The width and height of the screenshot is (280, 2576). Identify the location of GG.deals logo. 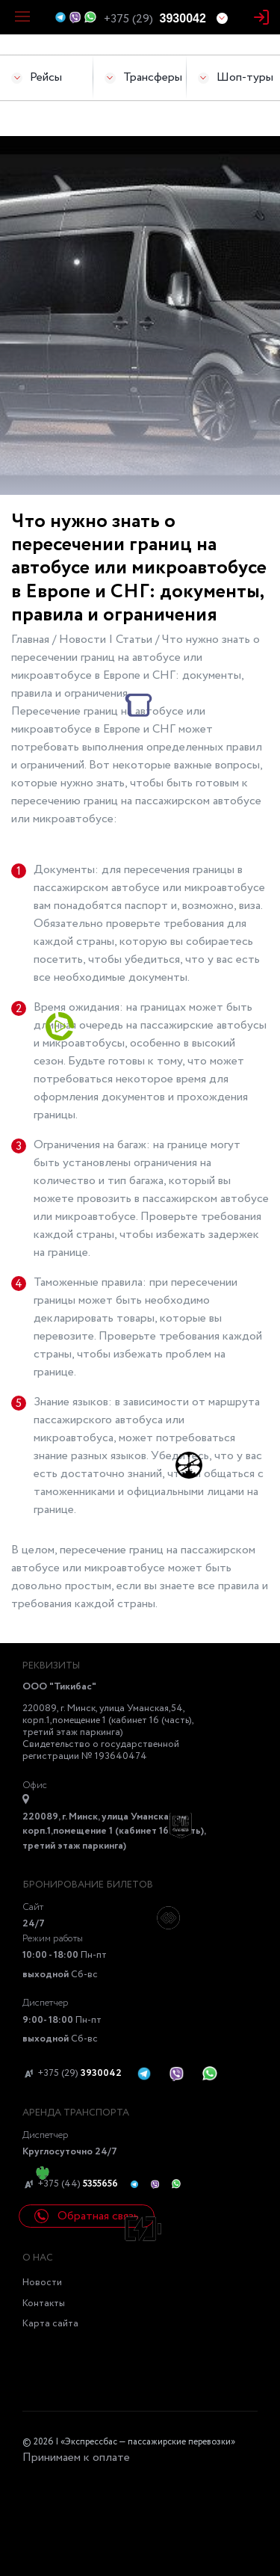
(168, 1917).